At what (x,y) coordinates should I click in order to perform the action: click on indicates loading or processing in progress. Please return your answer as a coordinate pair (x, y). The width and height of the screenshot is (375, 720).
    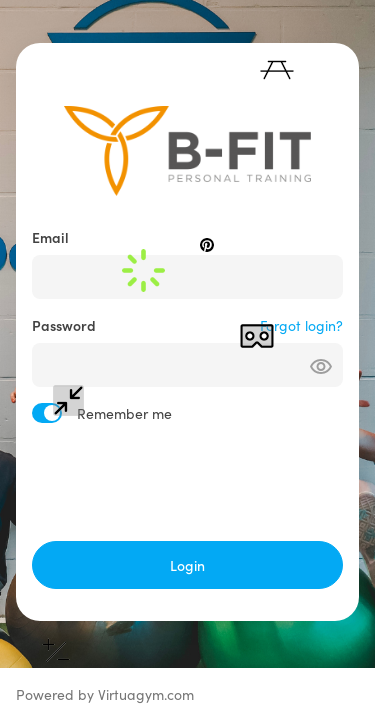
    Looking at the image, I should click on (143, 270).